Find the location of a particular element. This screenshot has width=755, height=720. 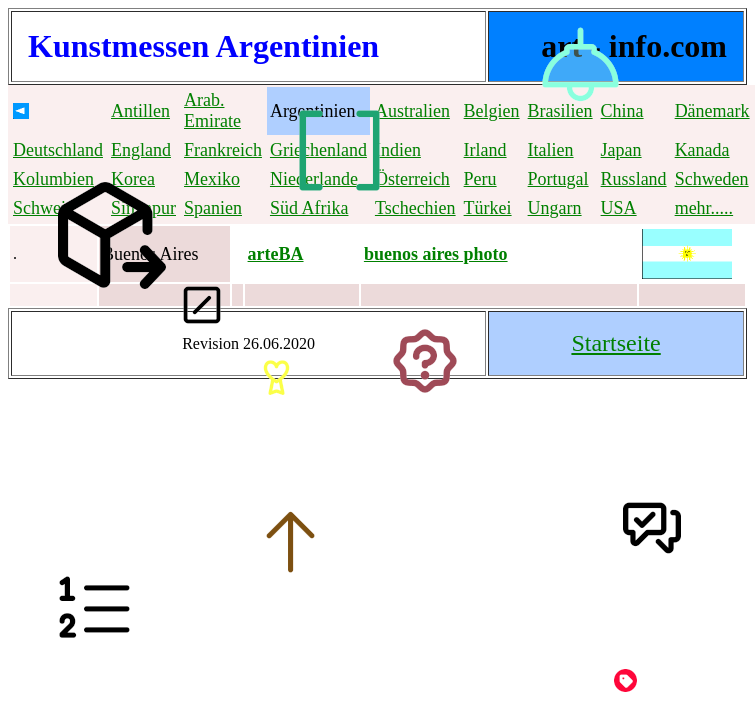

toggle pendant lamp on/off is located at coordinates (580, 68).